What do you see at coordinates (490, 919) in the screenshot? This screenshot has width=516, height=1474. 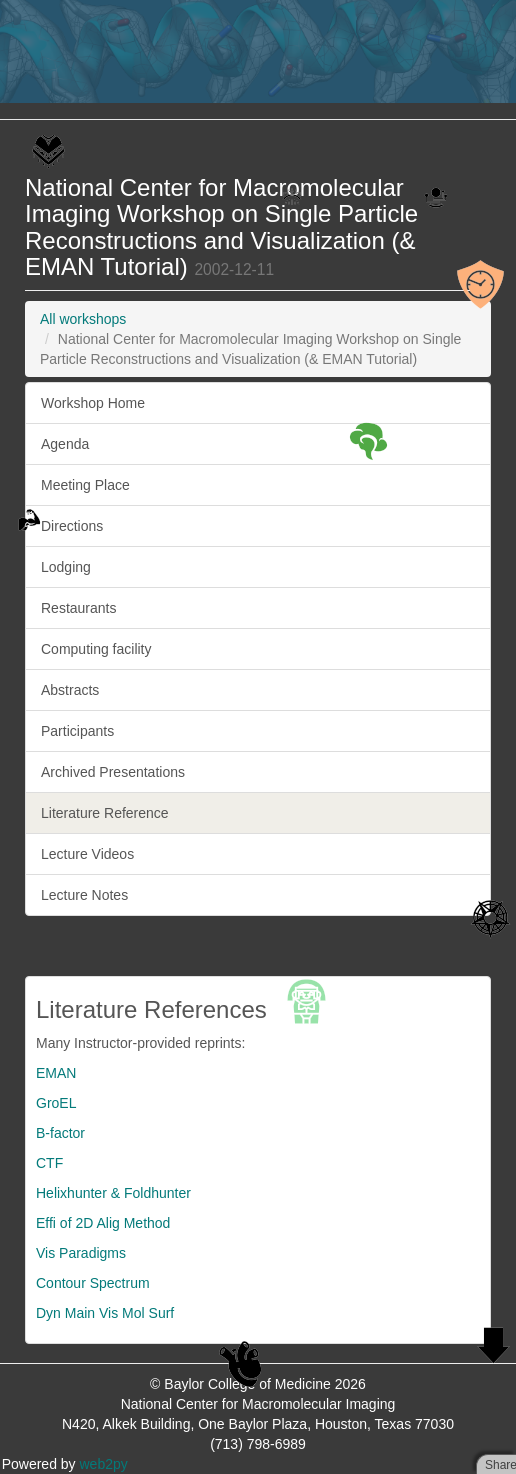 I see `indicates occult or mystical game element` at bounding box center [490, 919].